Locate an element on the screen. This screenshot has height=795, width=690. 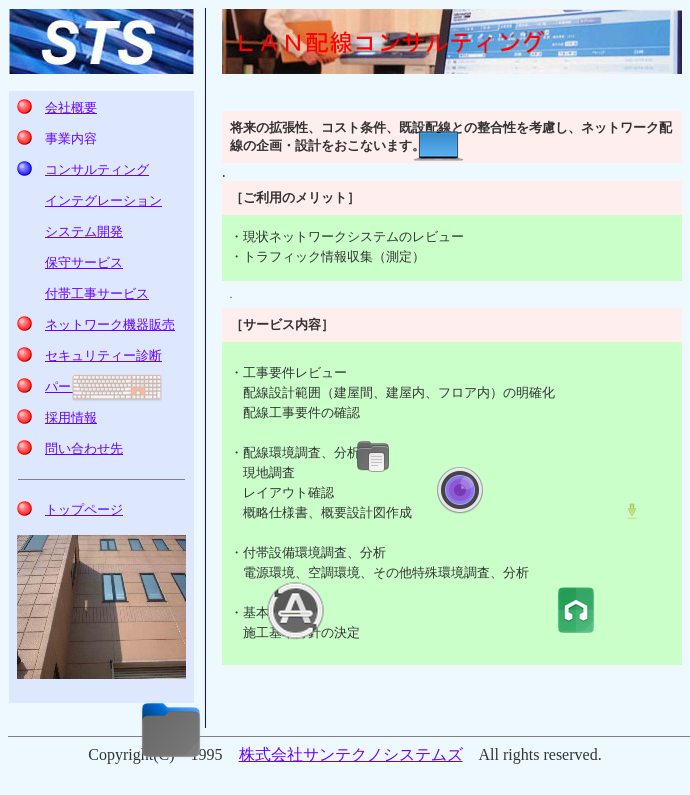
open a document from file browser is located at coordinates (373, 456).